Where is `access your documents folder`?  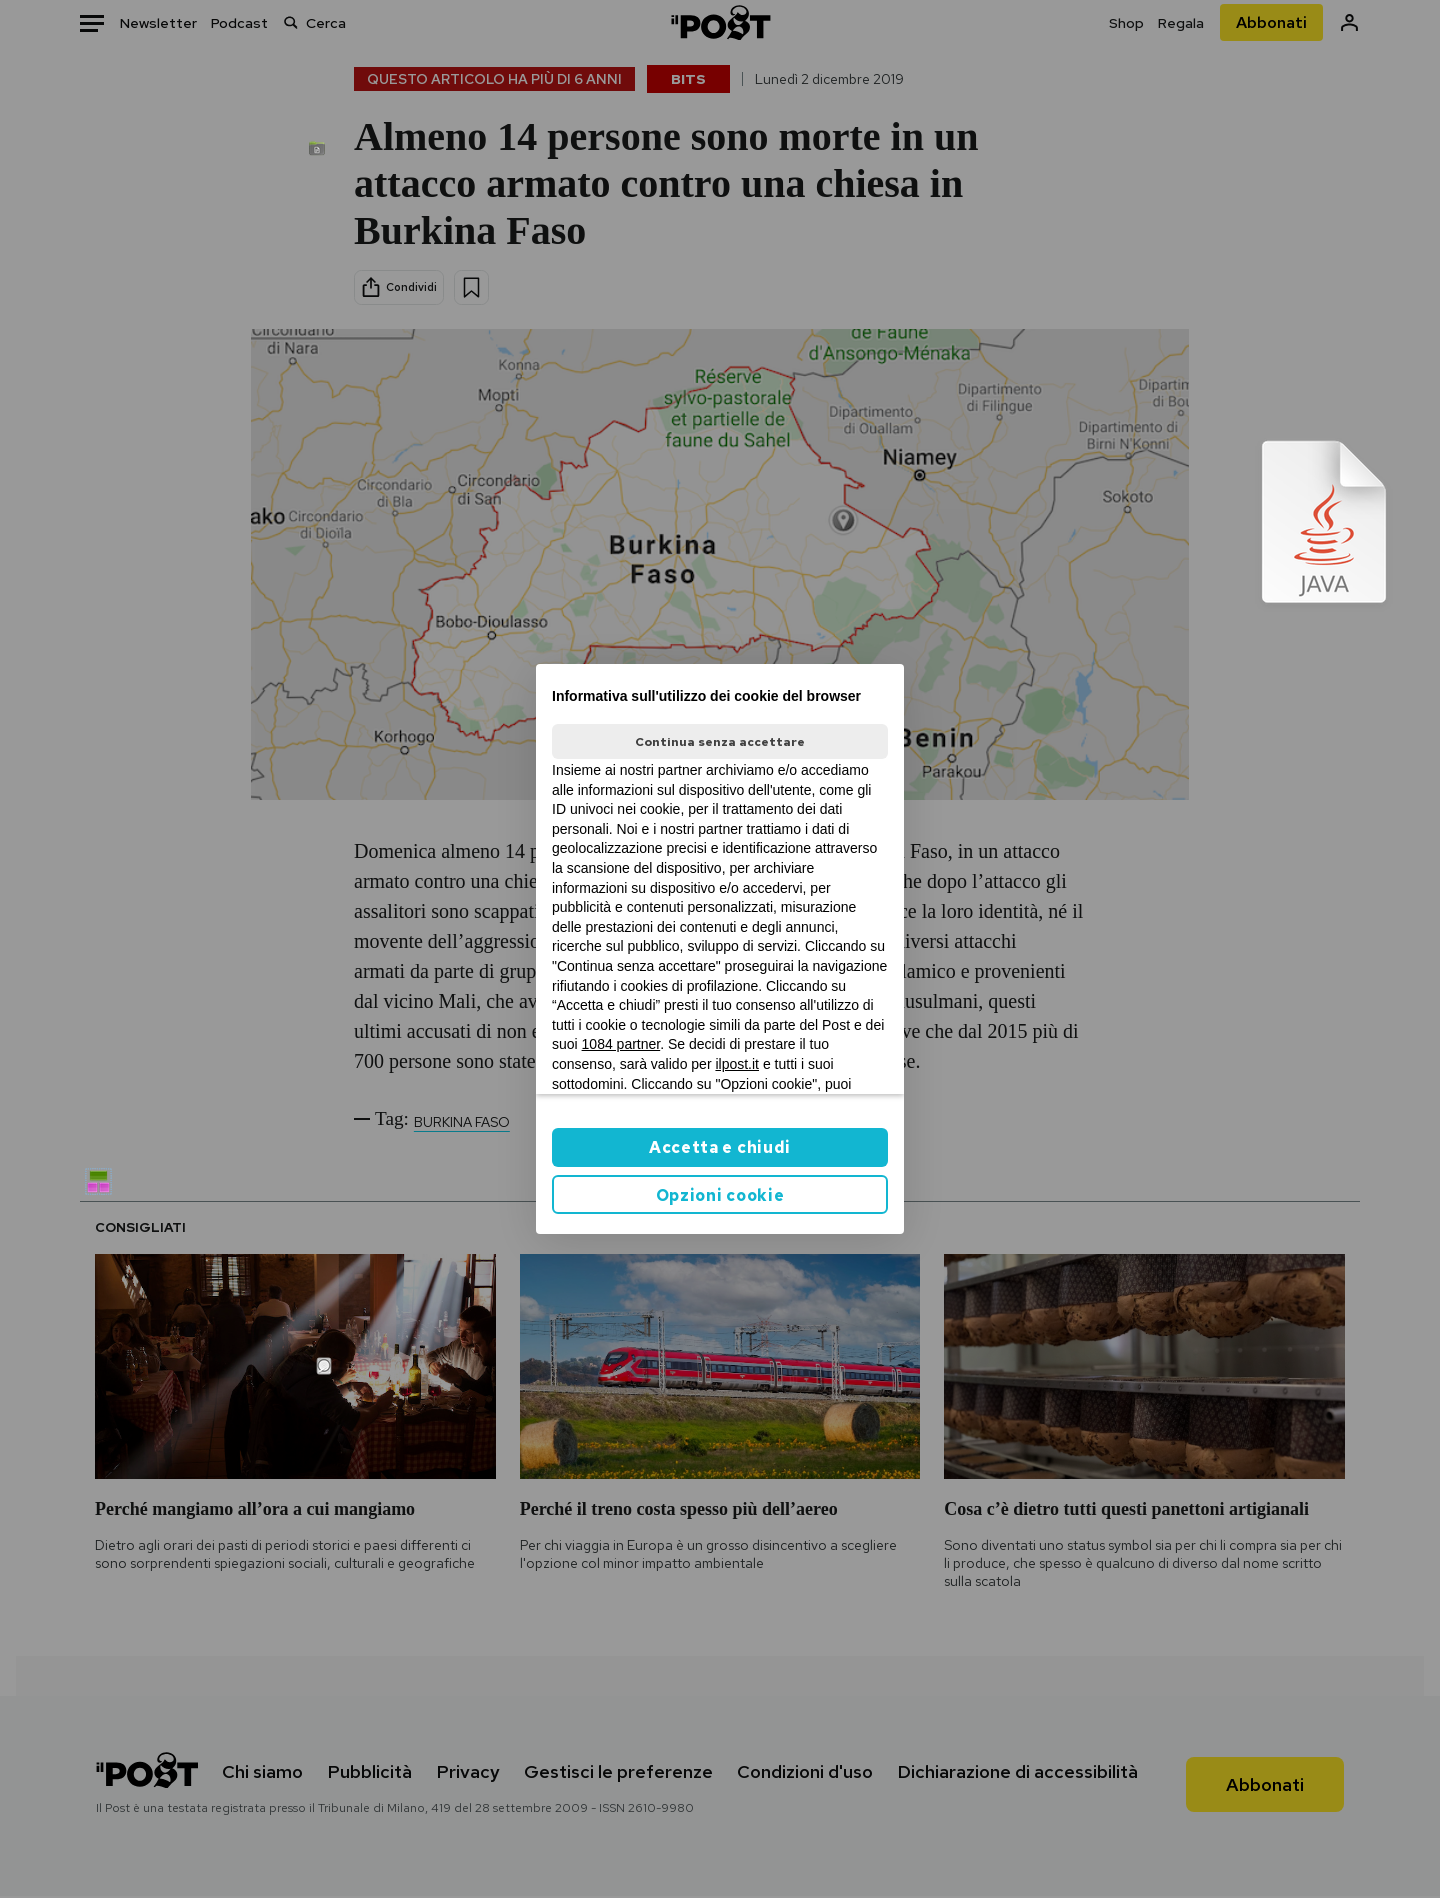
access your documents folder is located at coordinates (317, 148).